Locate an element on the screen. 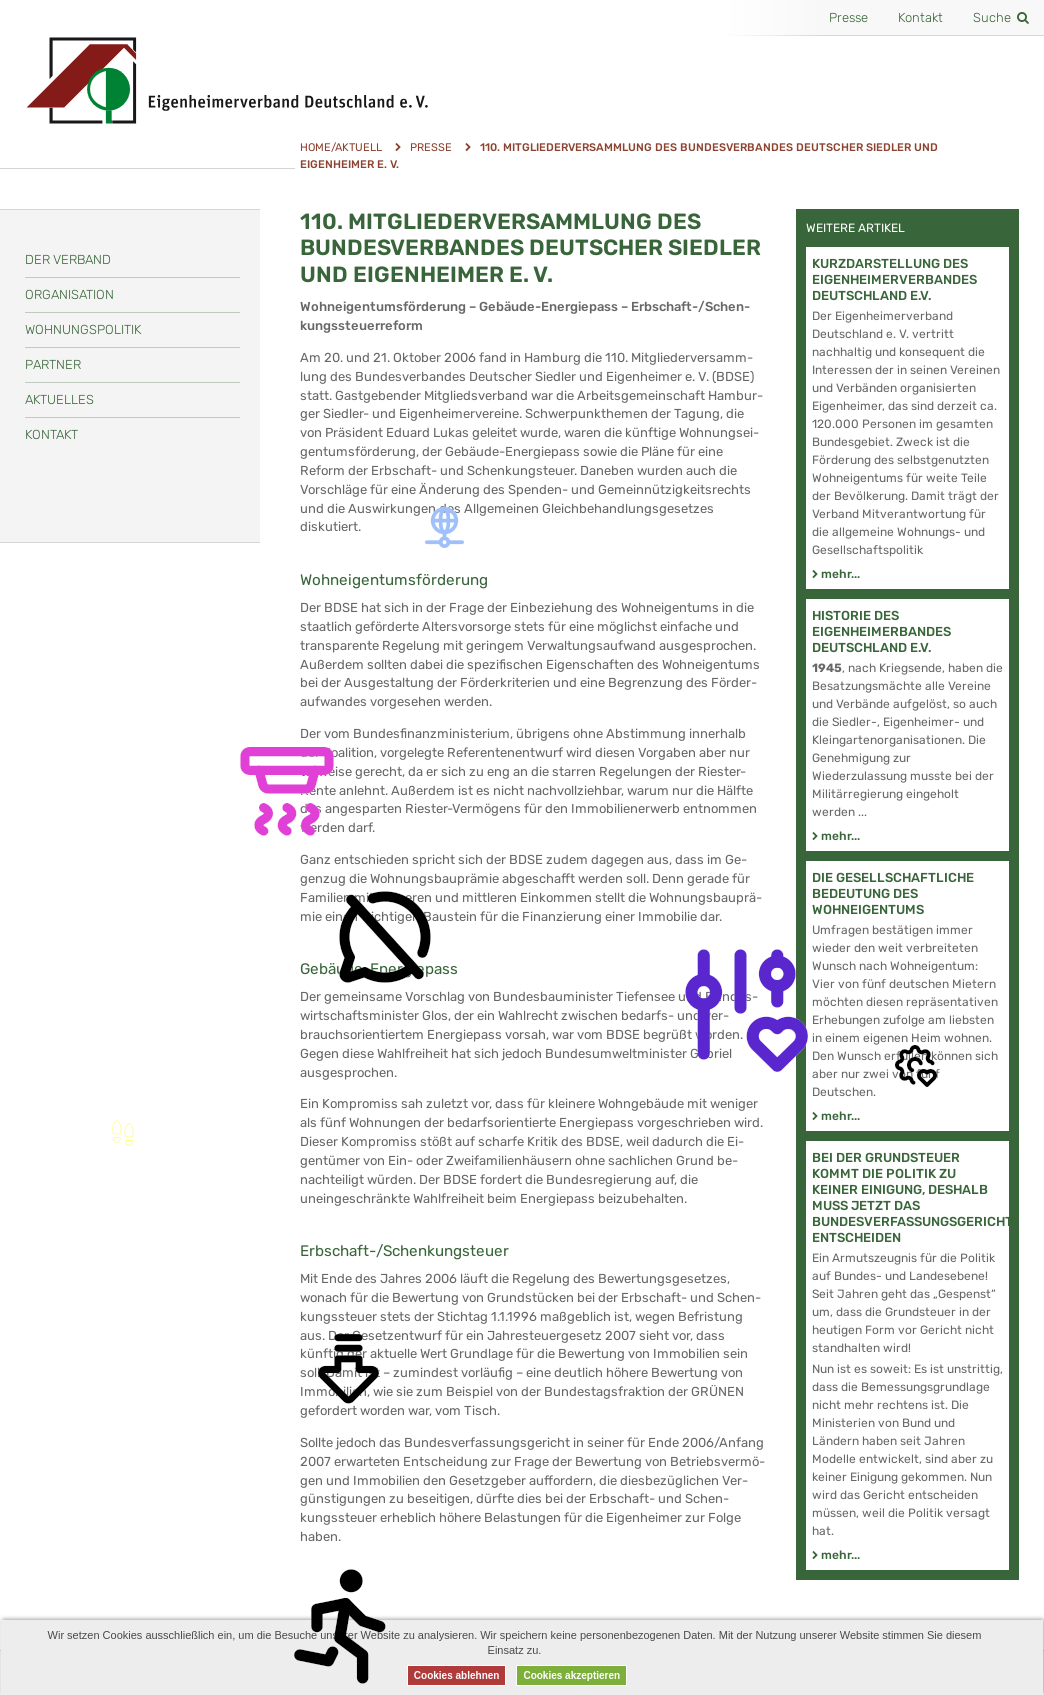 Image resolution: width=1044 pixels, height=1695 pixels. mute or disable chat notifications is located at coordinates (385, 937).